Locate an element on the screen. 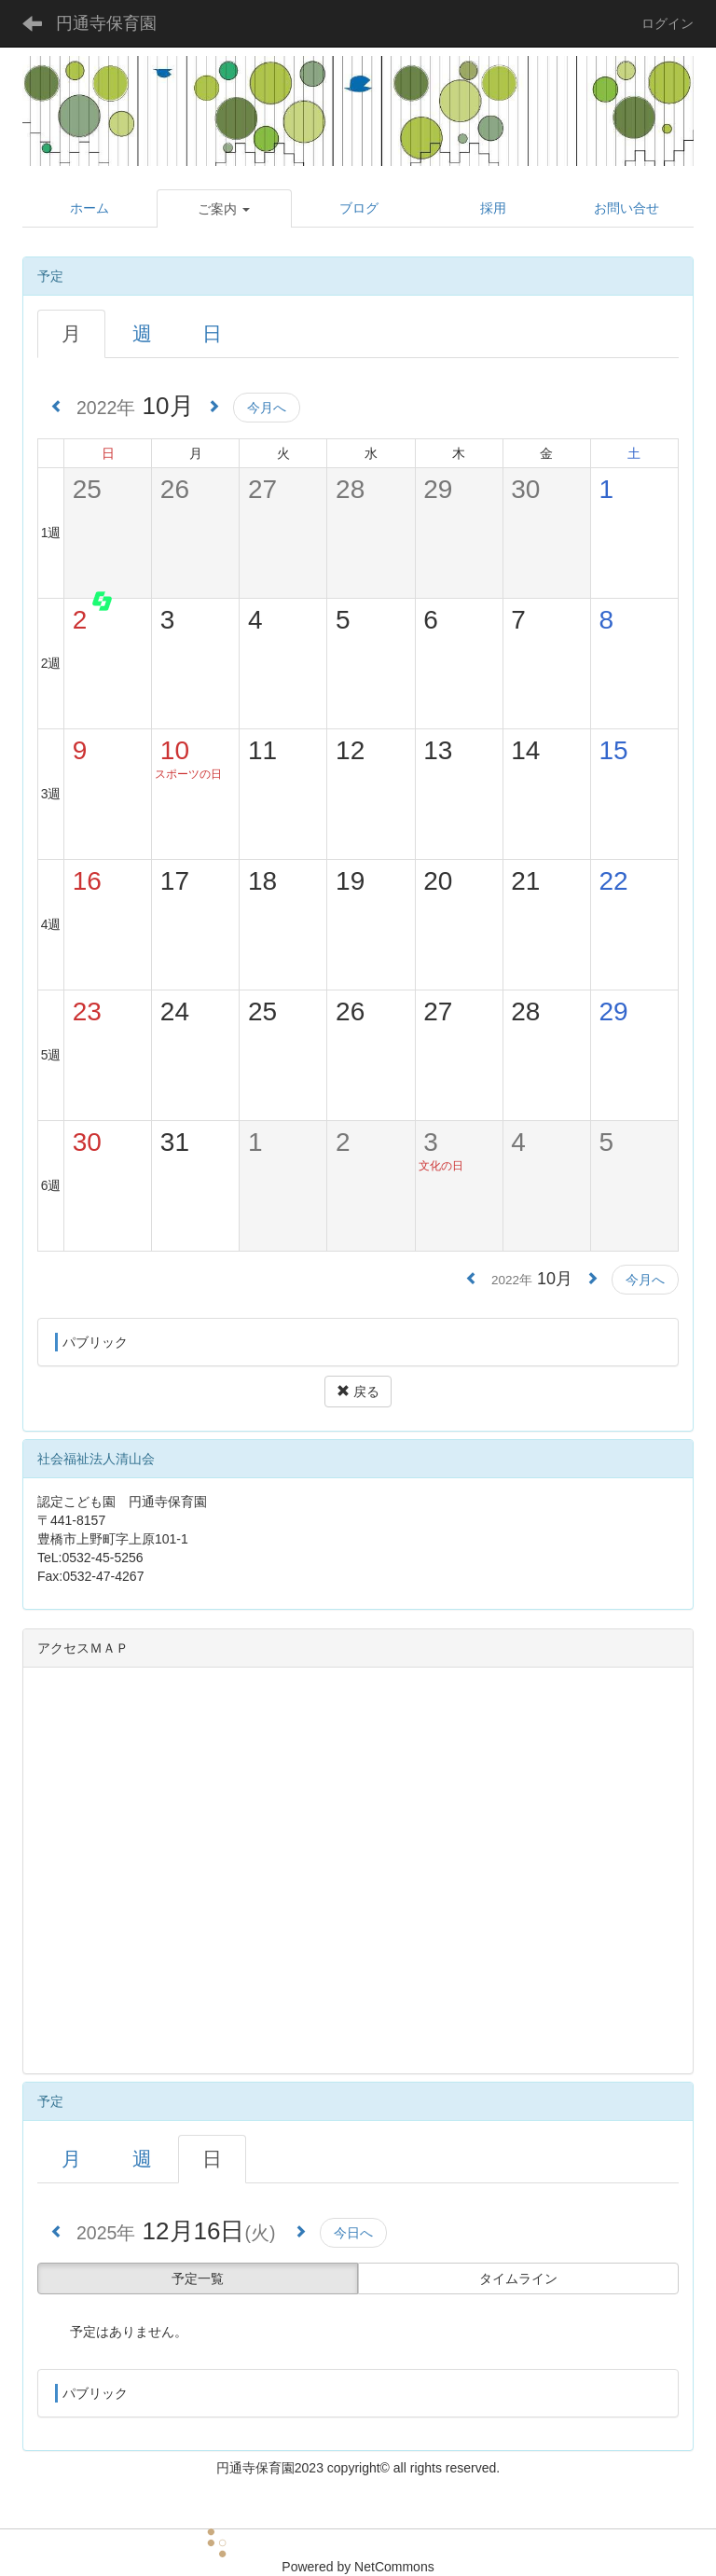  sauce labs logo - a cloud-based testing platform is located at coordinates (102, 601).